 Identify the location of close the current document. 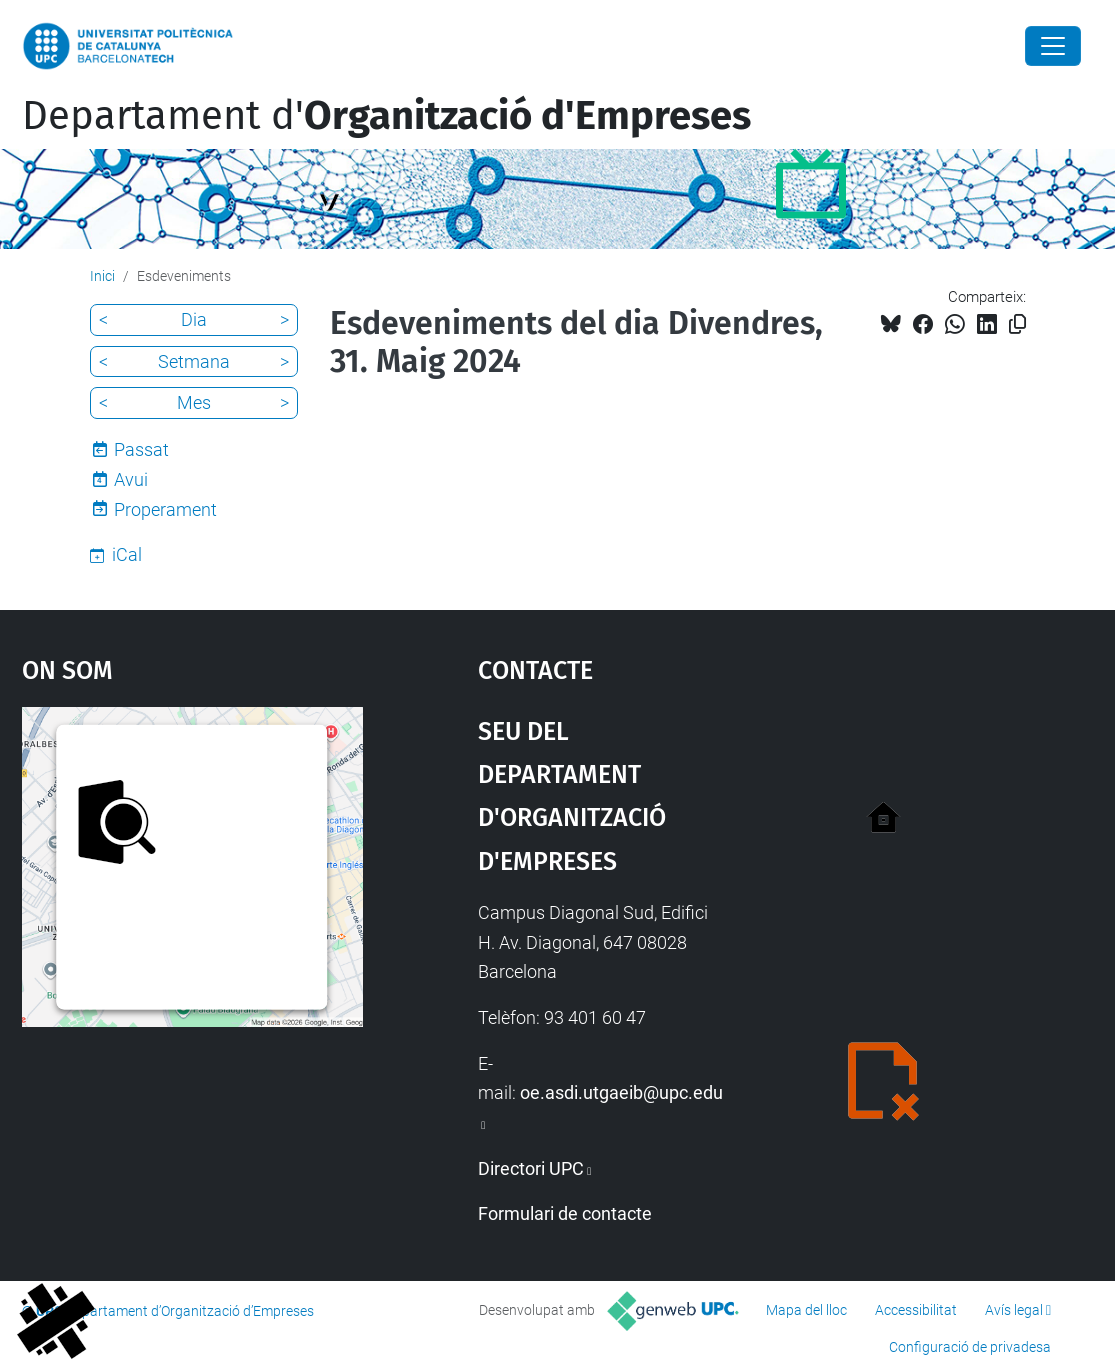
(882, 1080).